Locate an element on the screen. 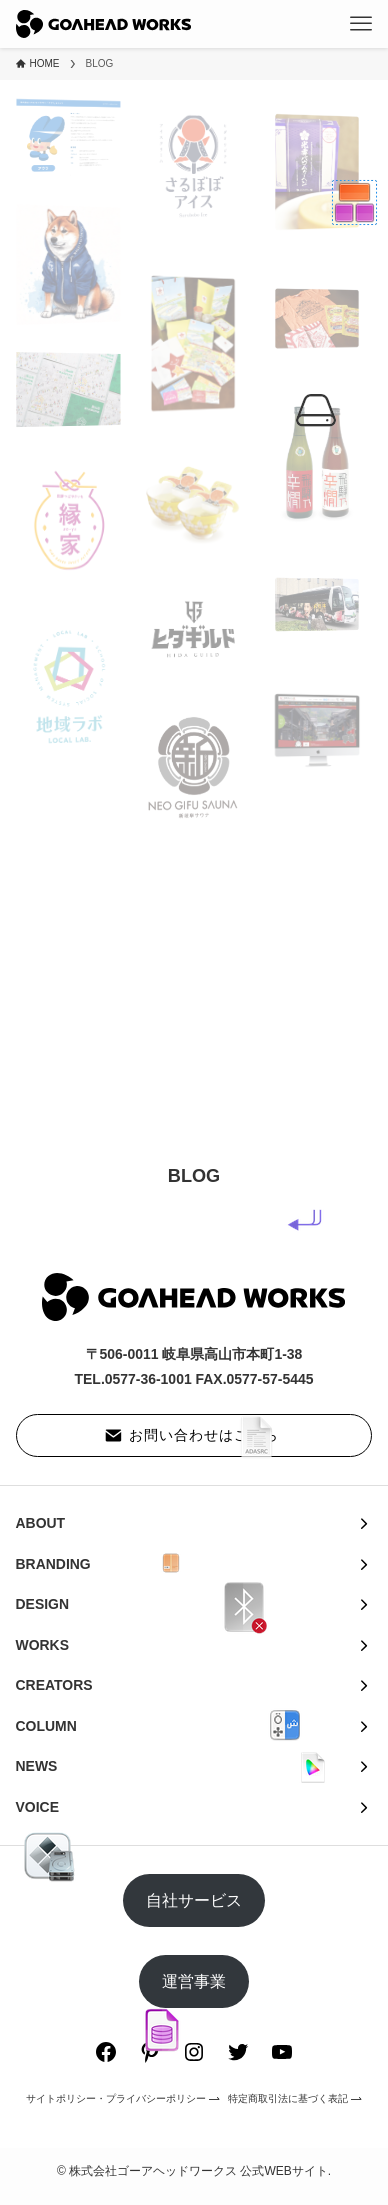  ada source code file is located at coordinates (256, 1437).